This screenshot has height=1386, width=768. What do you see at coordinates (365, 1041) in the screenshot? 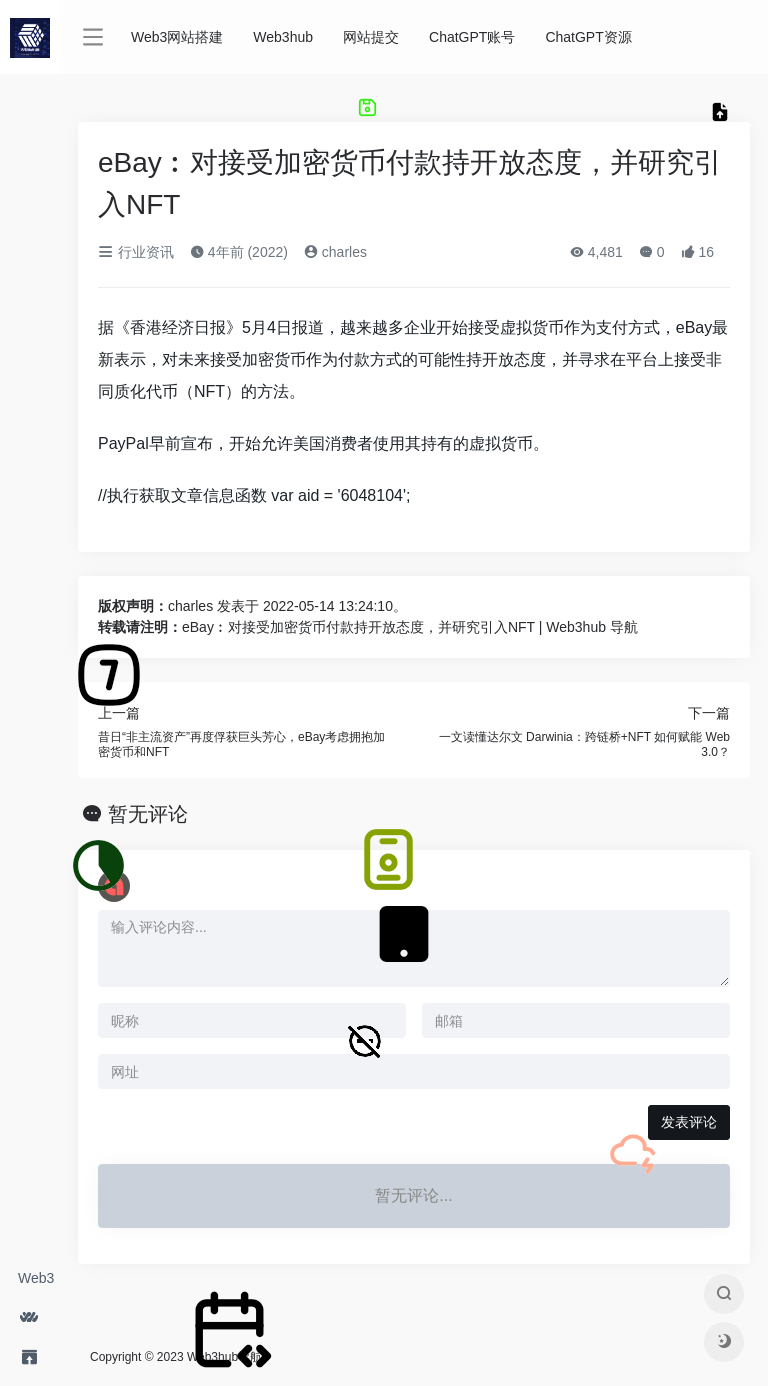
I see `do not disturb mode is disabled` at bounding box center [365, 1041].